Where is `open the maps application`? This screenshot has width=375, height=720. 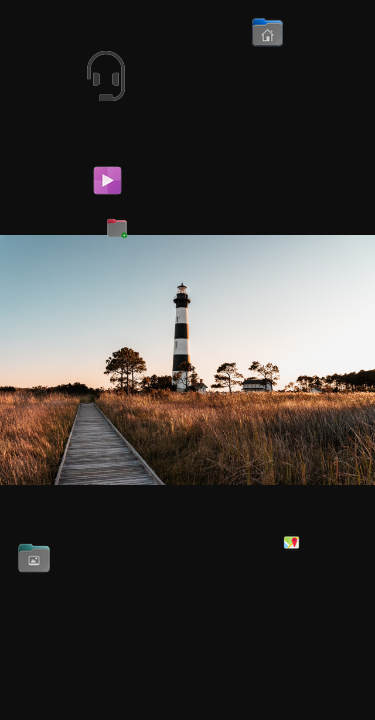
open the maps application is located at coordinates (291, 542).